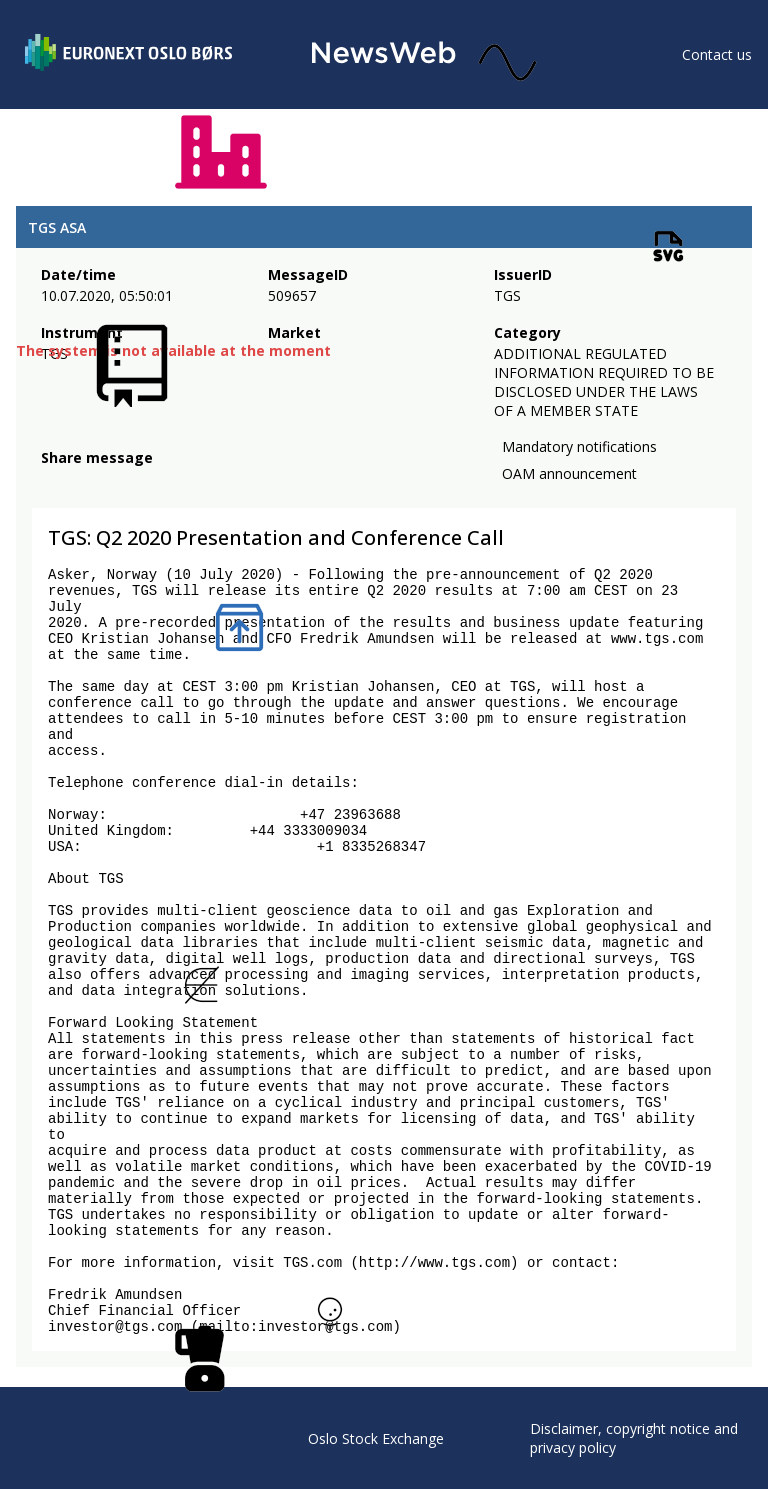 The image size is (768, 1489). I want to click on audio or sound wave visualization, so click(507, 62).